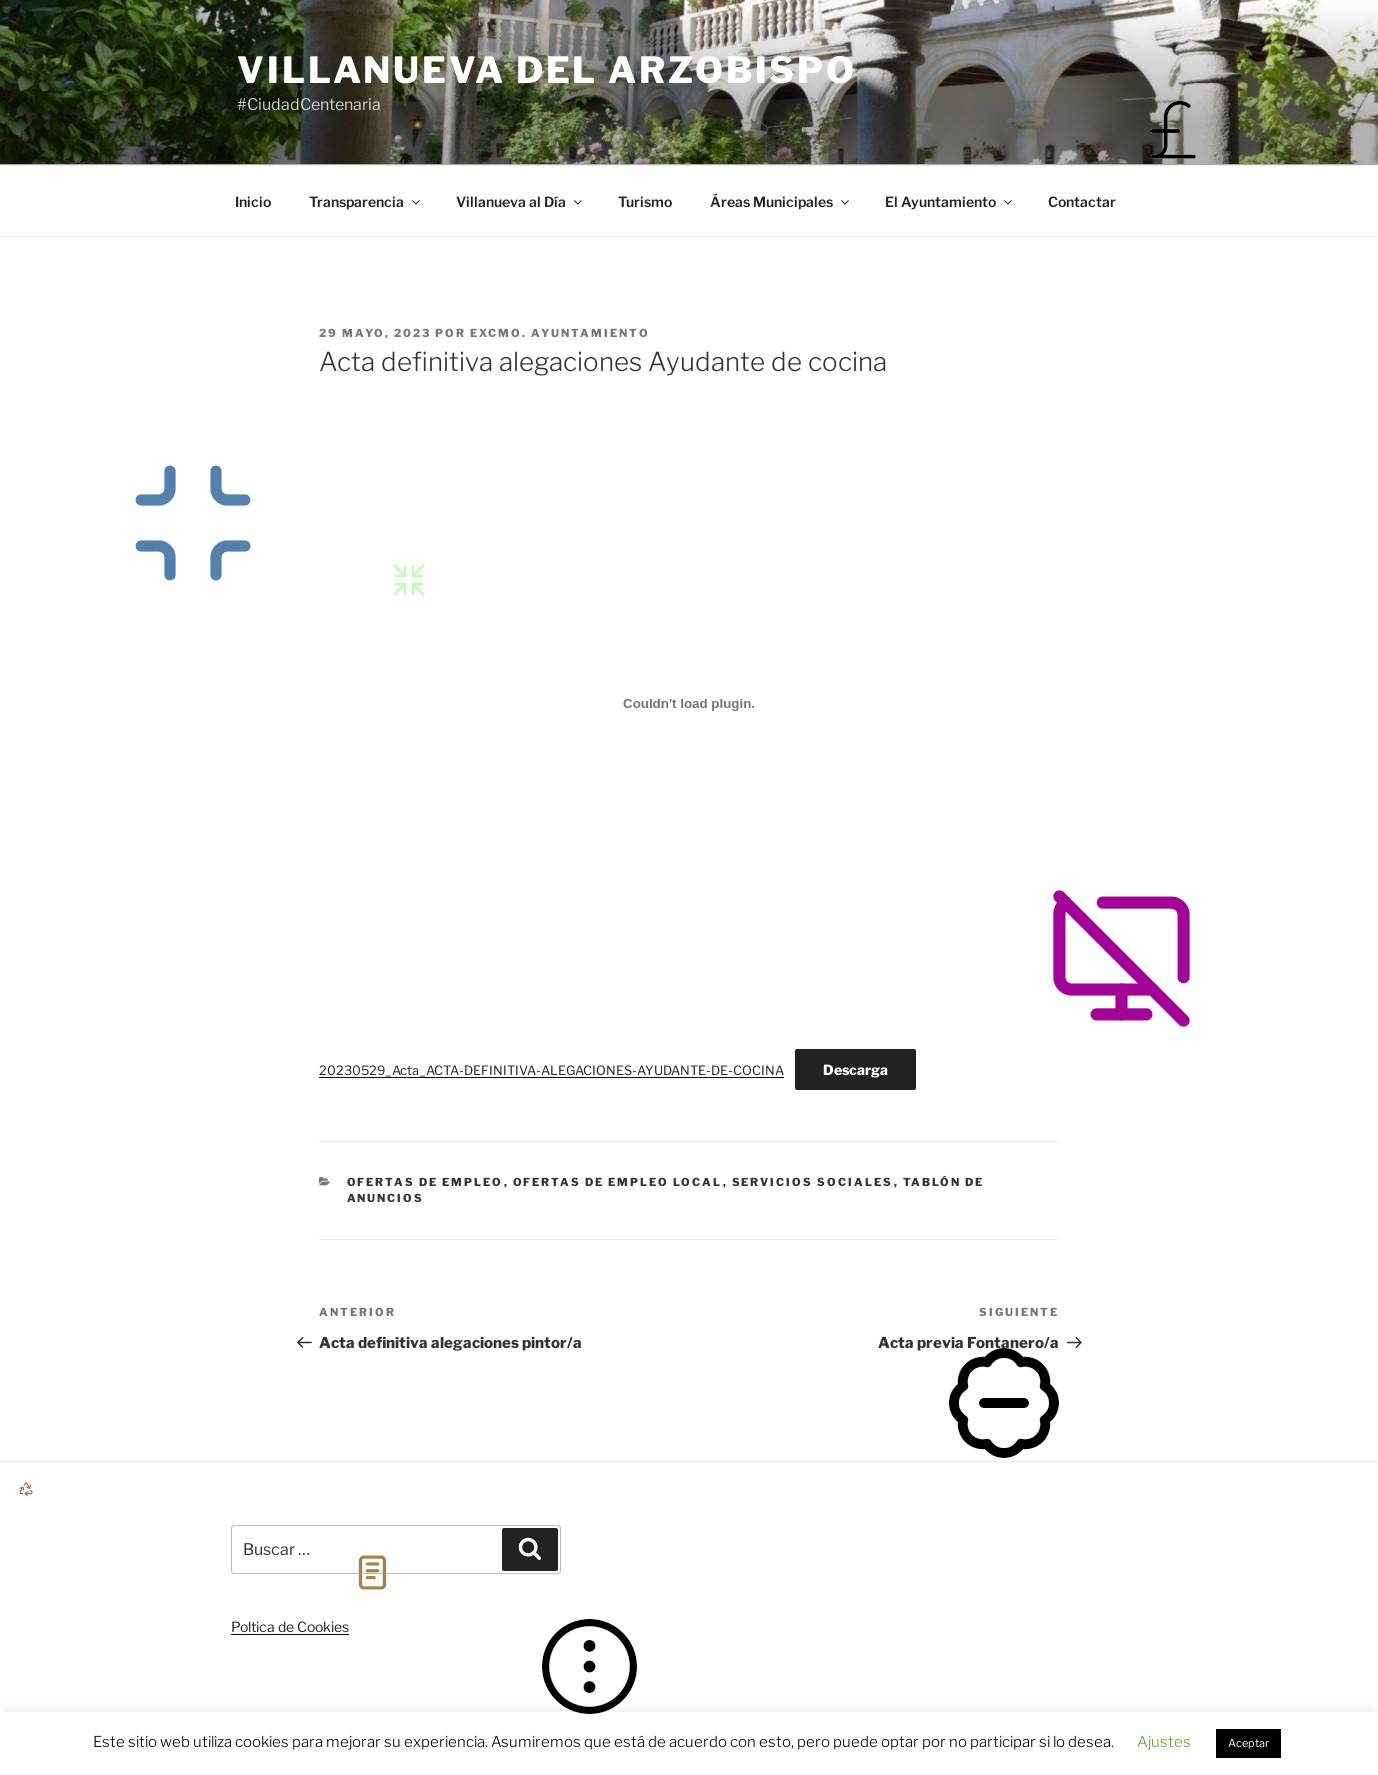 The width and height of the screenshot is (1378, 1775). What do you see at coordinates (589, 1666) in the screenshot?
I see `open more options menu` at bounding box center [589, 1666].